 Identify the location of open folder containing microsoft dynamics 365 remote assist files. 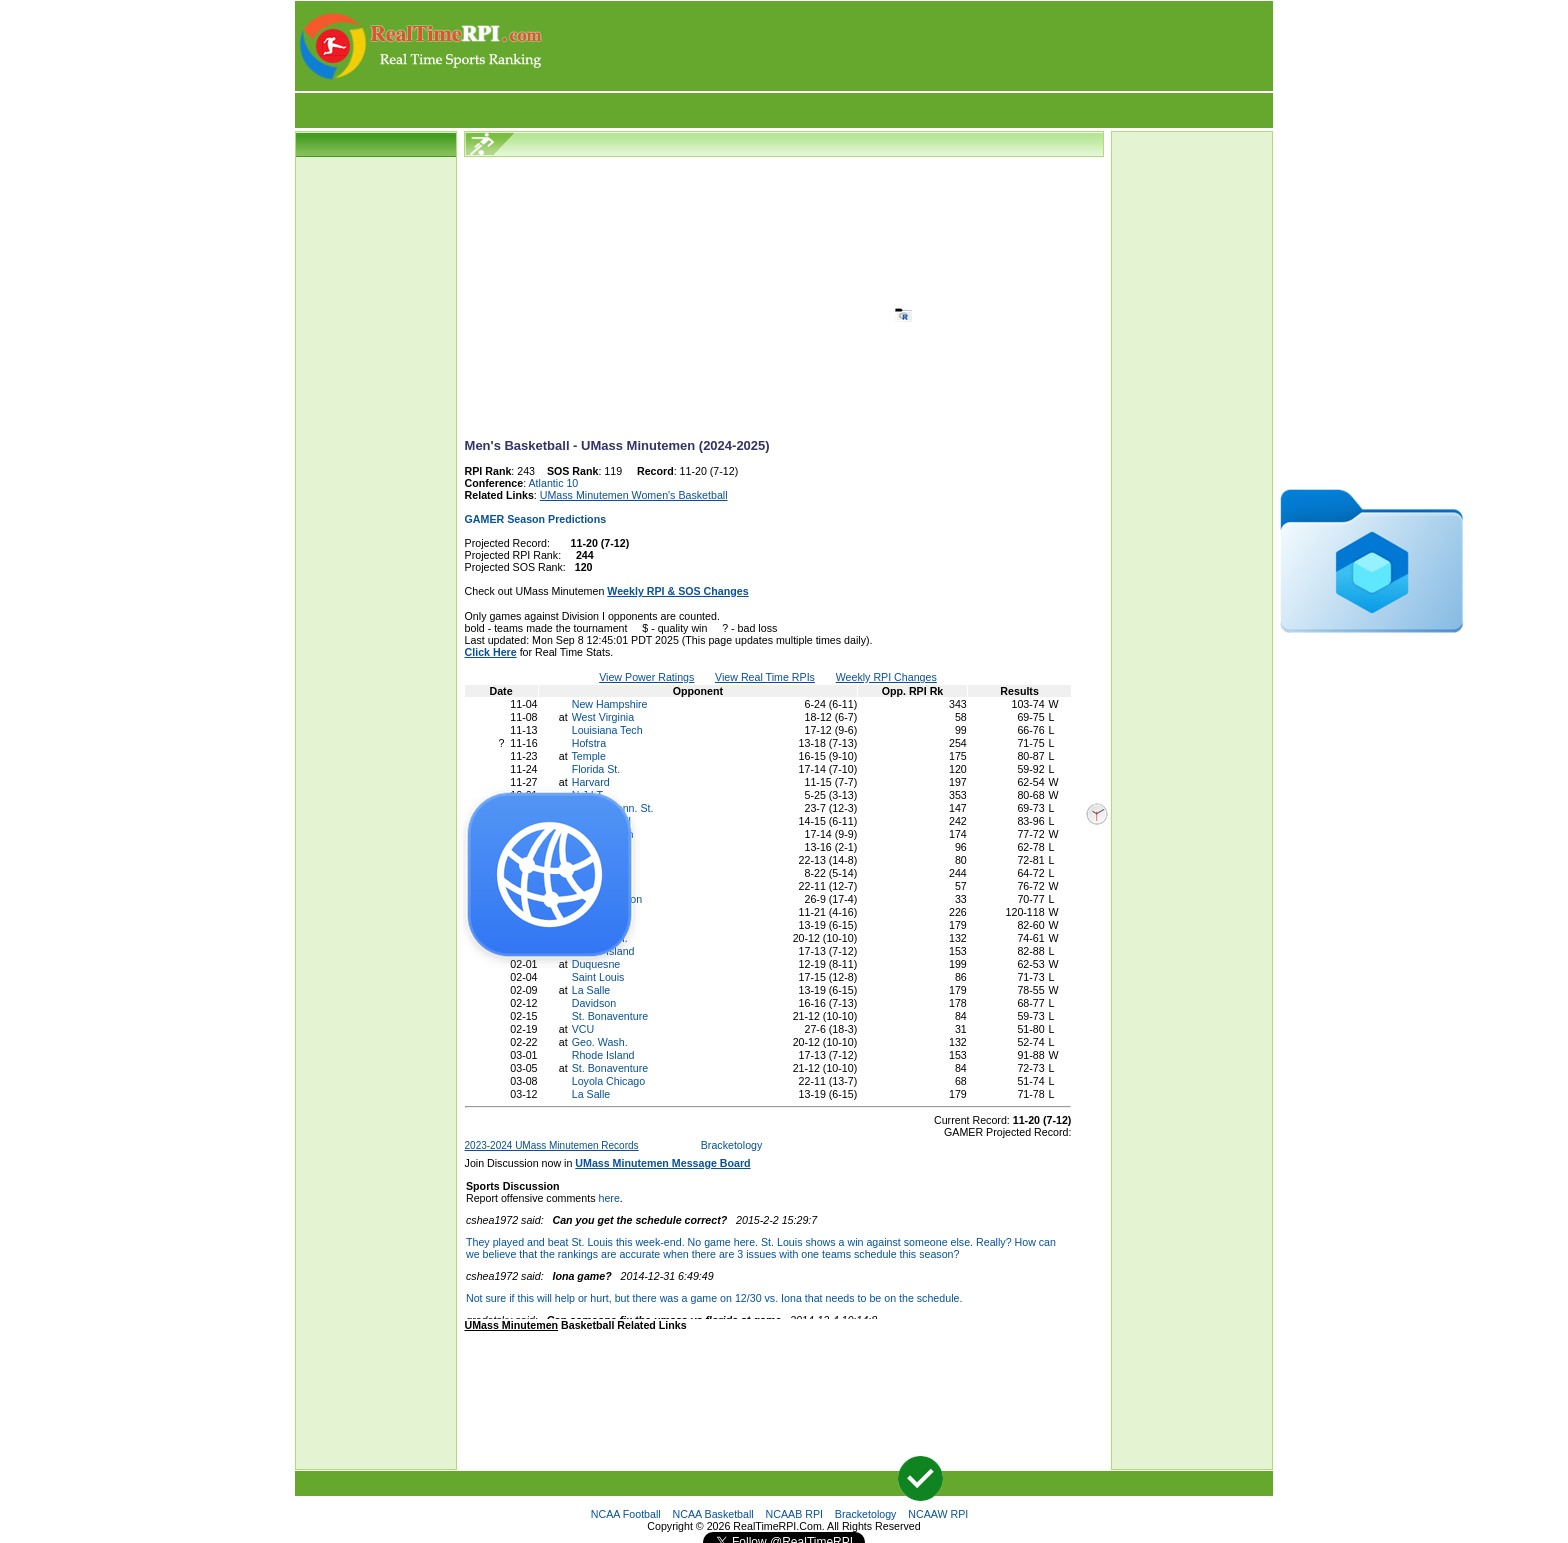
(1371, 566).